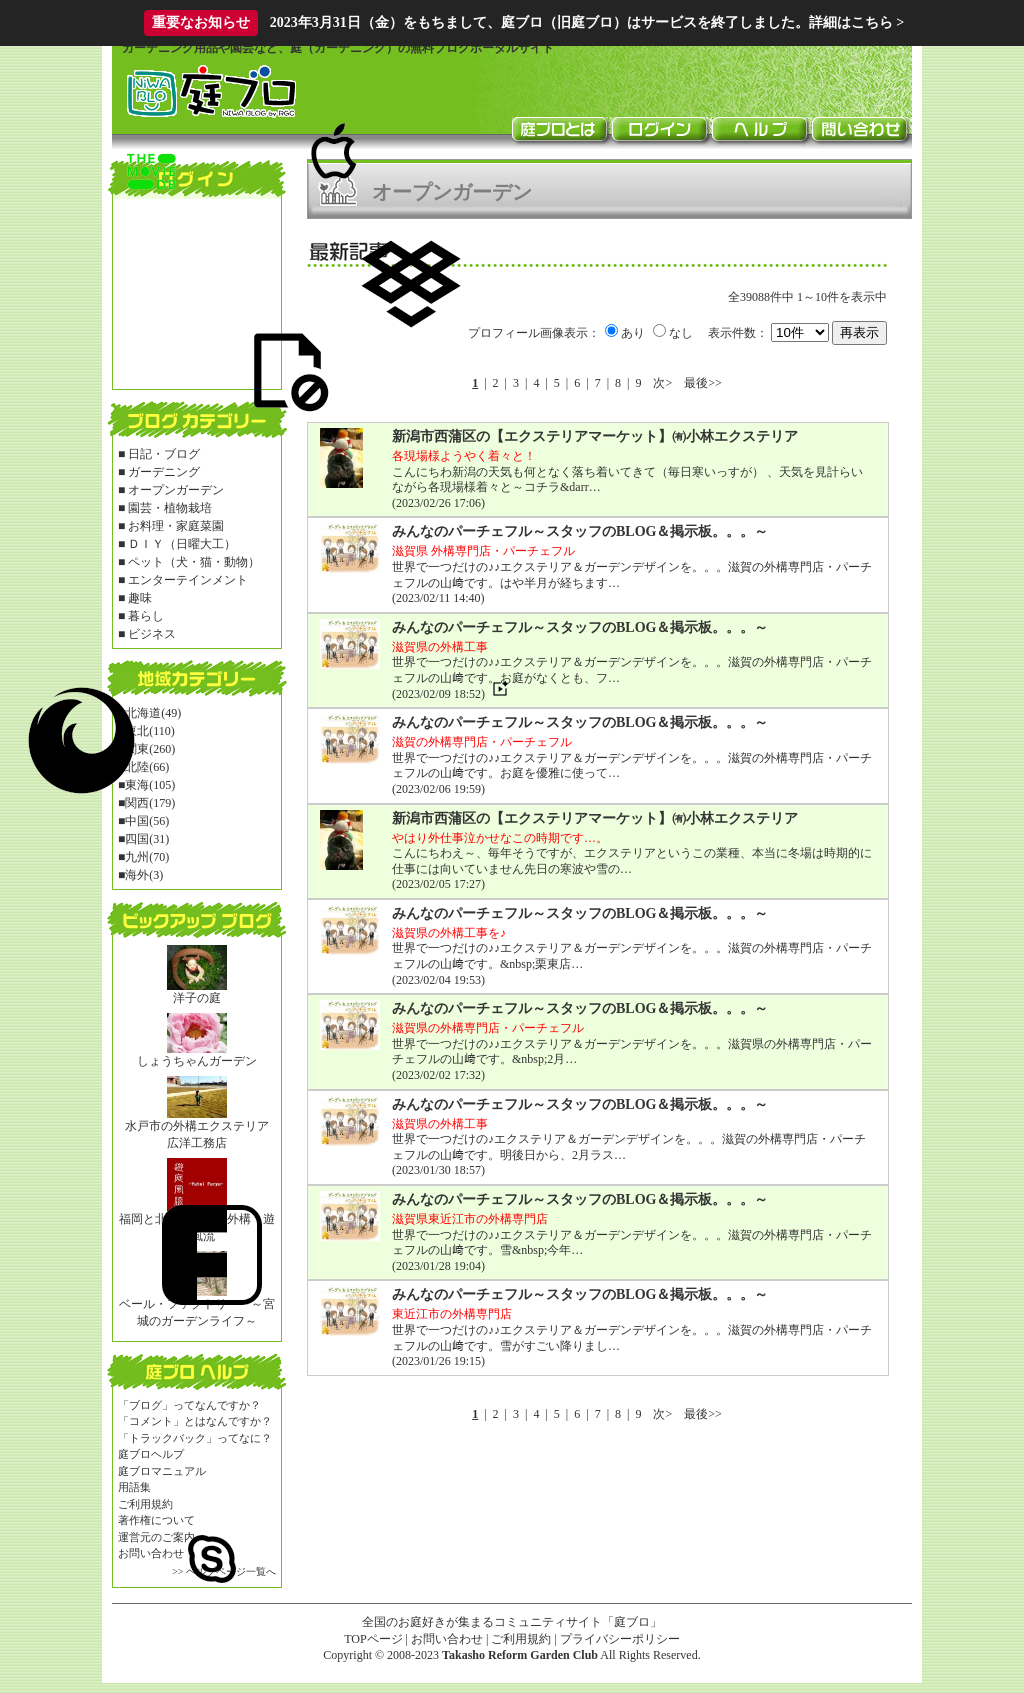 This screenshot has width=1024, height=1693. Describe the element at coordinates (500, 689) in the screenshot. I see `access AI-powered video tools` at that location.